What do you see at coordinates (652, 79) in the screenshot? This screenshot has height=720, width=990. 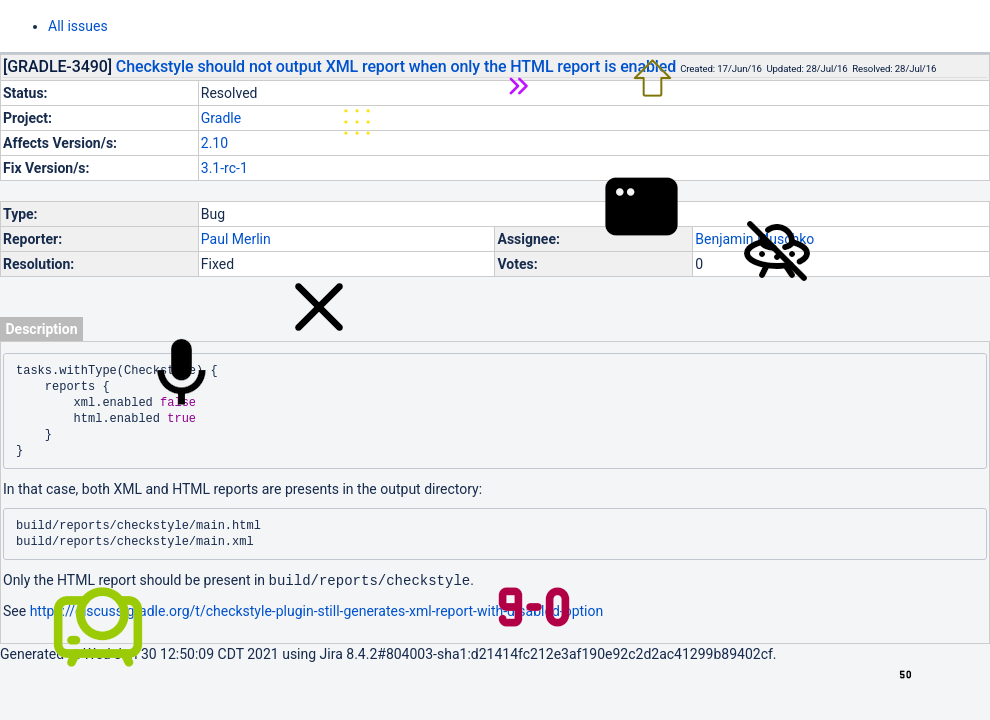 I see `upvote or like content` at bounding box center [652, 79].